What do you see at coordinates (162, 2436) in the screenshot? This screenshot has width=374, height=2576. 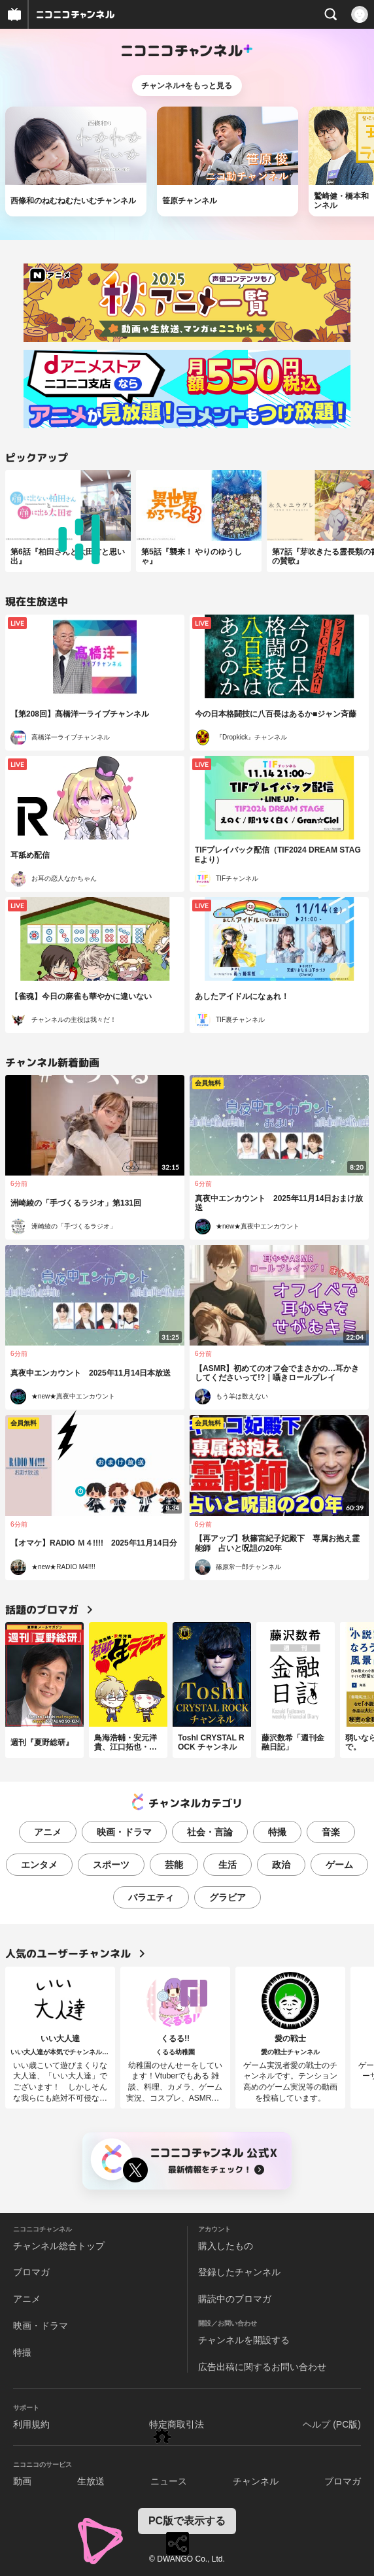 I see `open source hardware logo` at bounding box center [162, 2436].